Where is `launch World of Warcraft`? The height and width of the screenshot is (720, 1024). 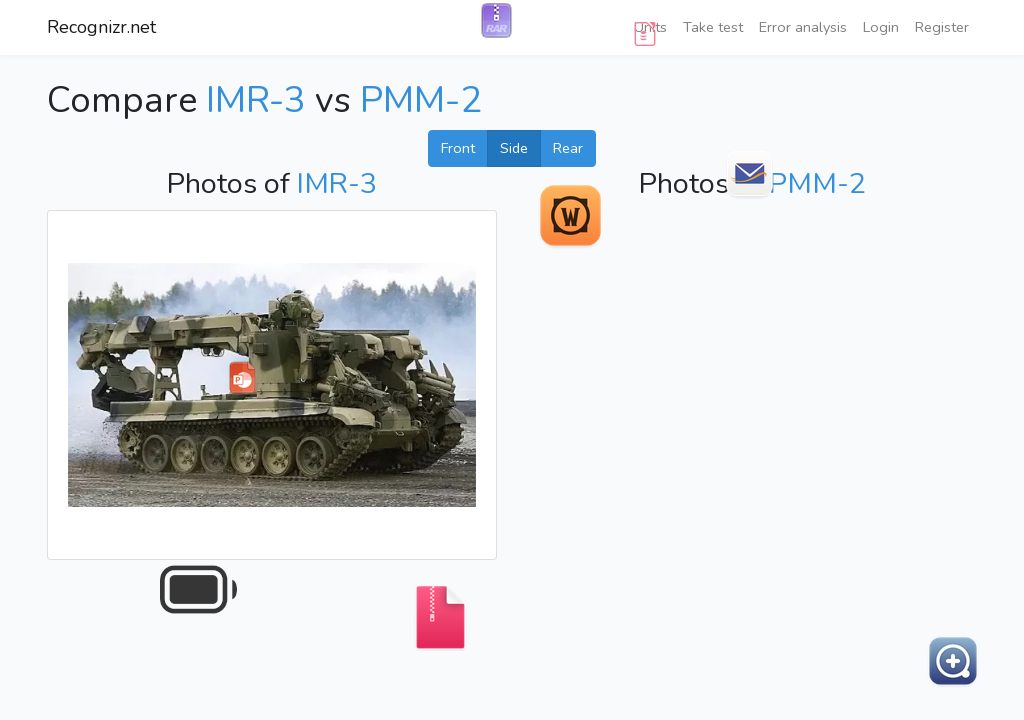 launch World of Warcraft is located at coordinates (570, 215).